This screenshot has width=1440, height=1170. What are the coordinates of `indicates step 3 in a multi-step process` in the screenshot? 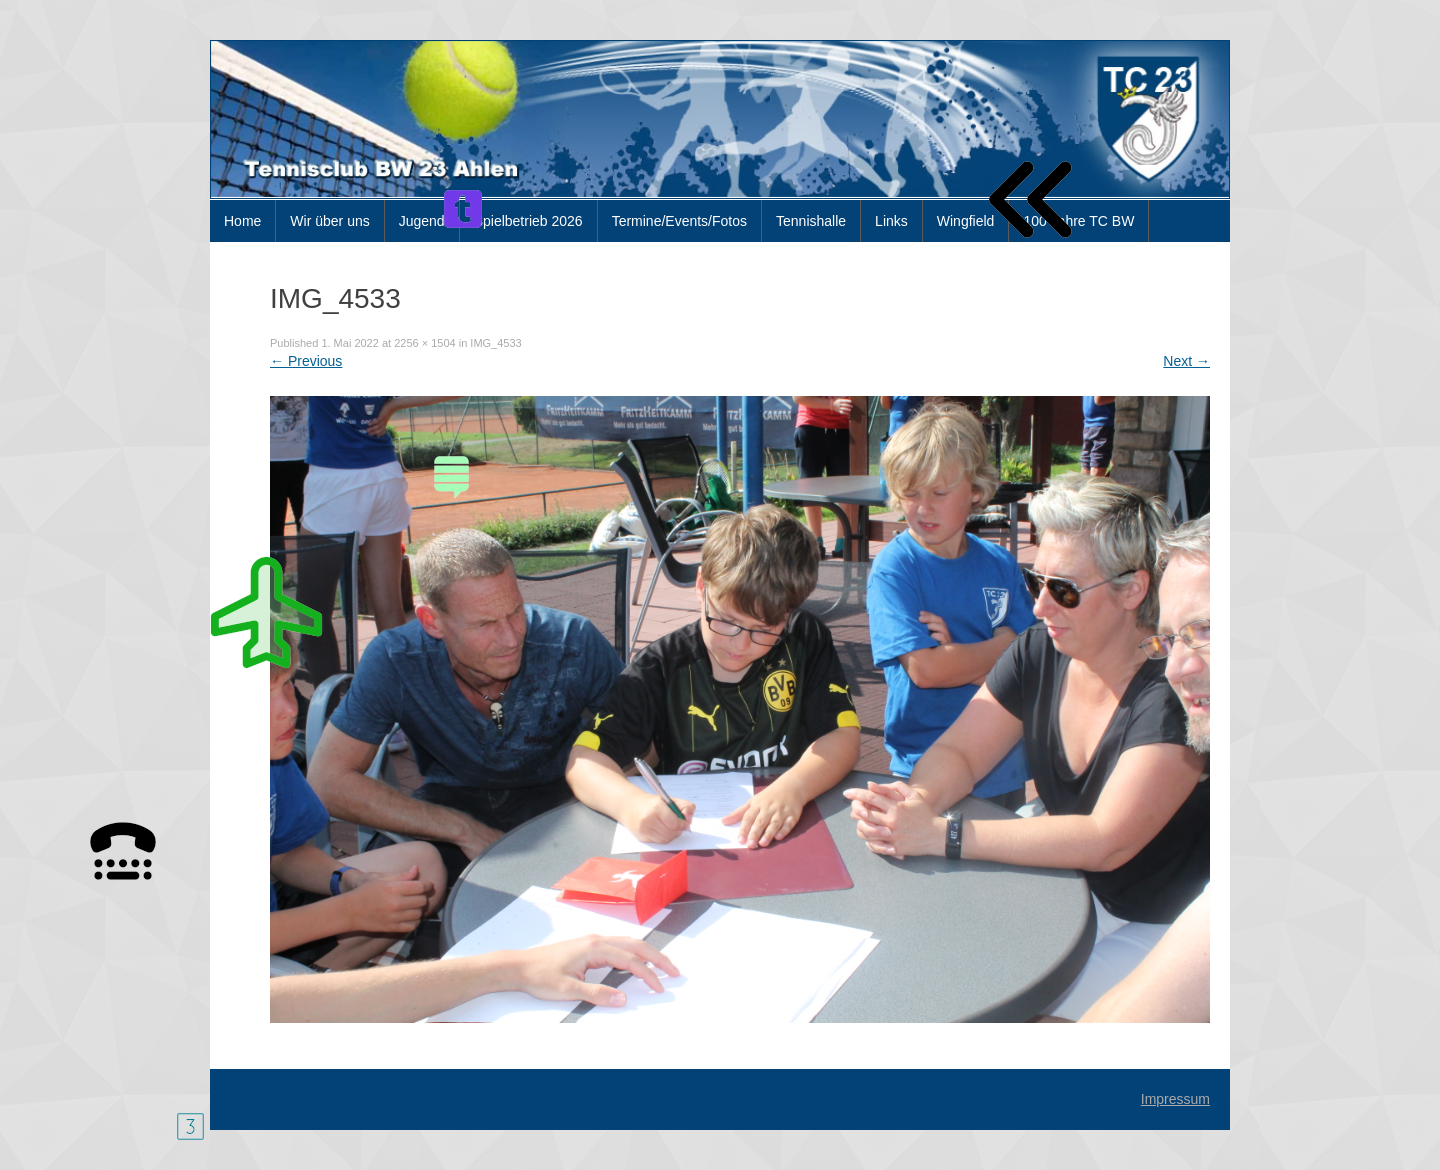 It's located at (190, 1126).